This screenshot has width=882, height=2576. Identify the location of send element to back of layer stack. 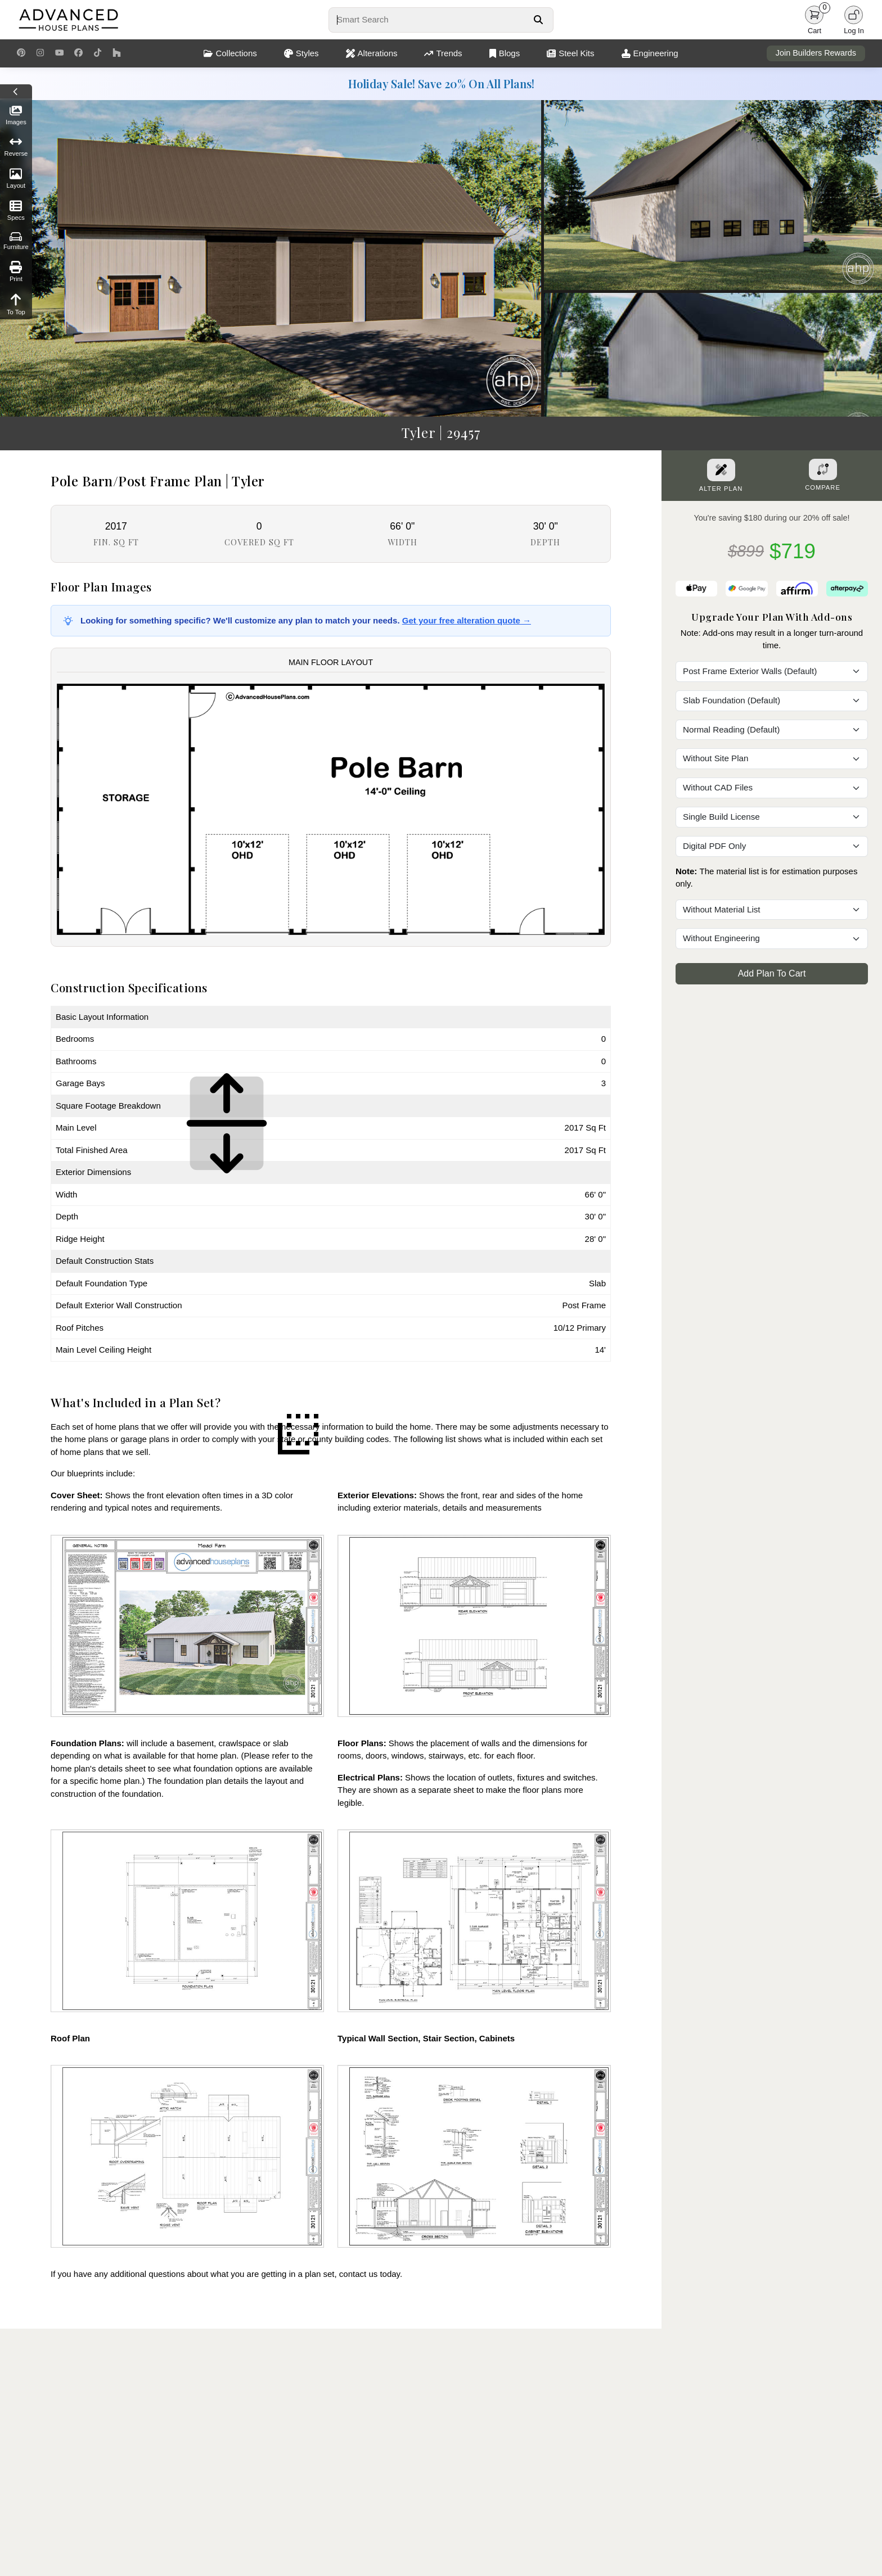
(298, 1434).